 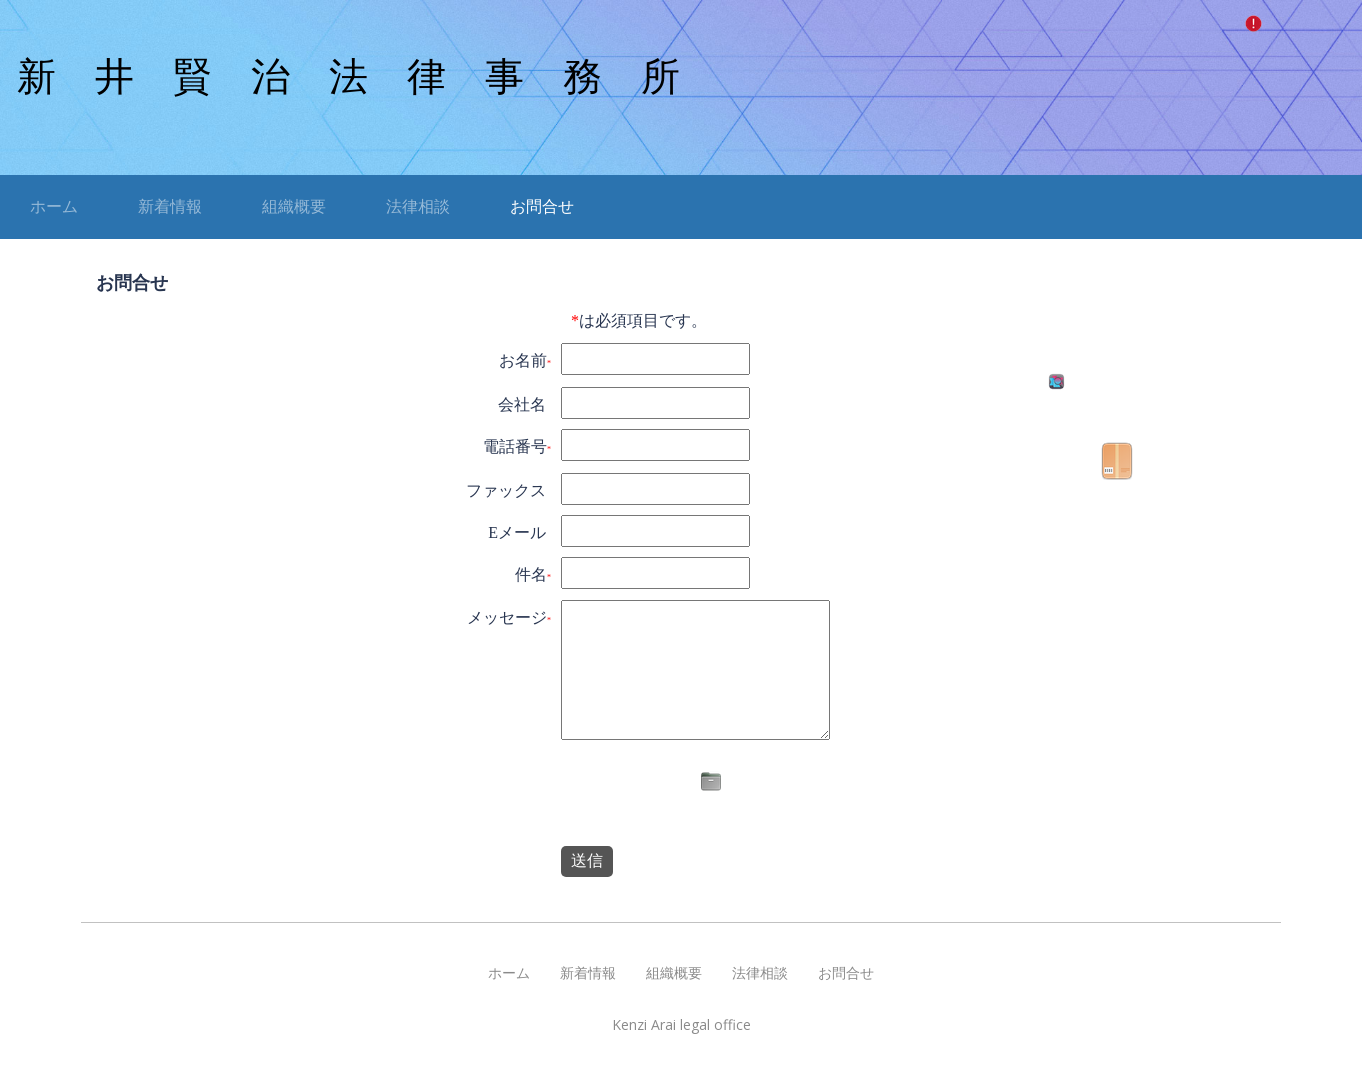 I want to click on open aurea color palette or design tool app, so click(x=1056, y=381).